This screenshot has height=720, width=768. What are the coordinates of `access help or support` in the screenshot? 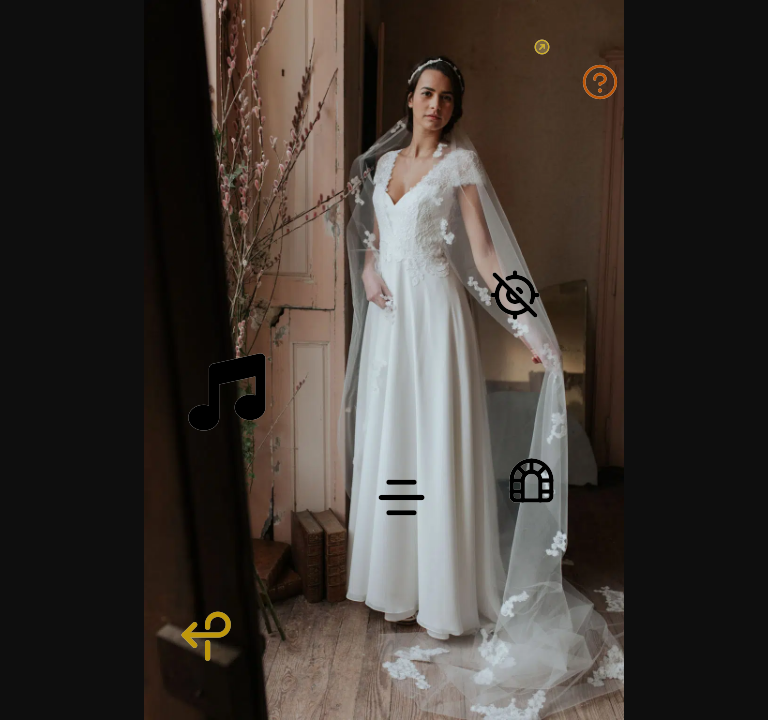 It's located at (600, 82).